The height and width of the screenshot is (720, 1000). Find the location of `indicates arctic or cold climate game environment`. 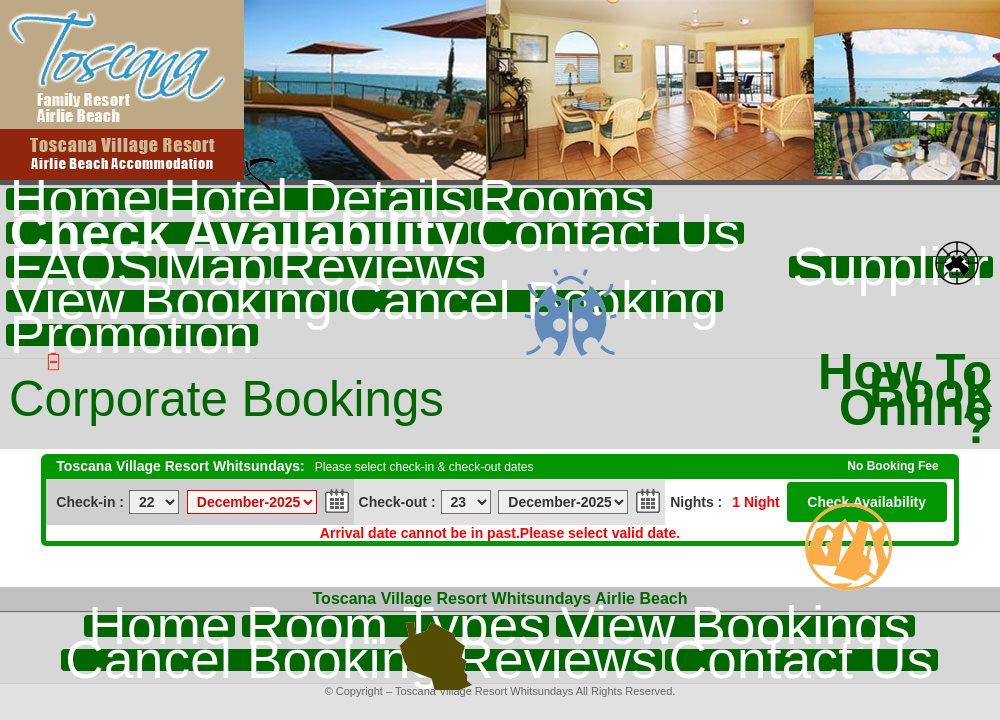

indicates arctic or cold climate game environment is located at coordinates (848, 546).